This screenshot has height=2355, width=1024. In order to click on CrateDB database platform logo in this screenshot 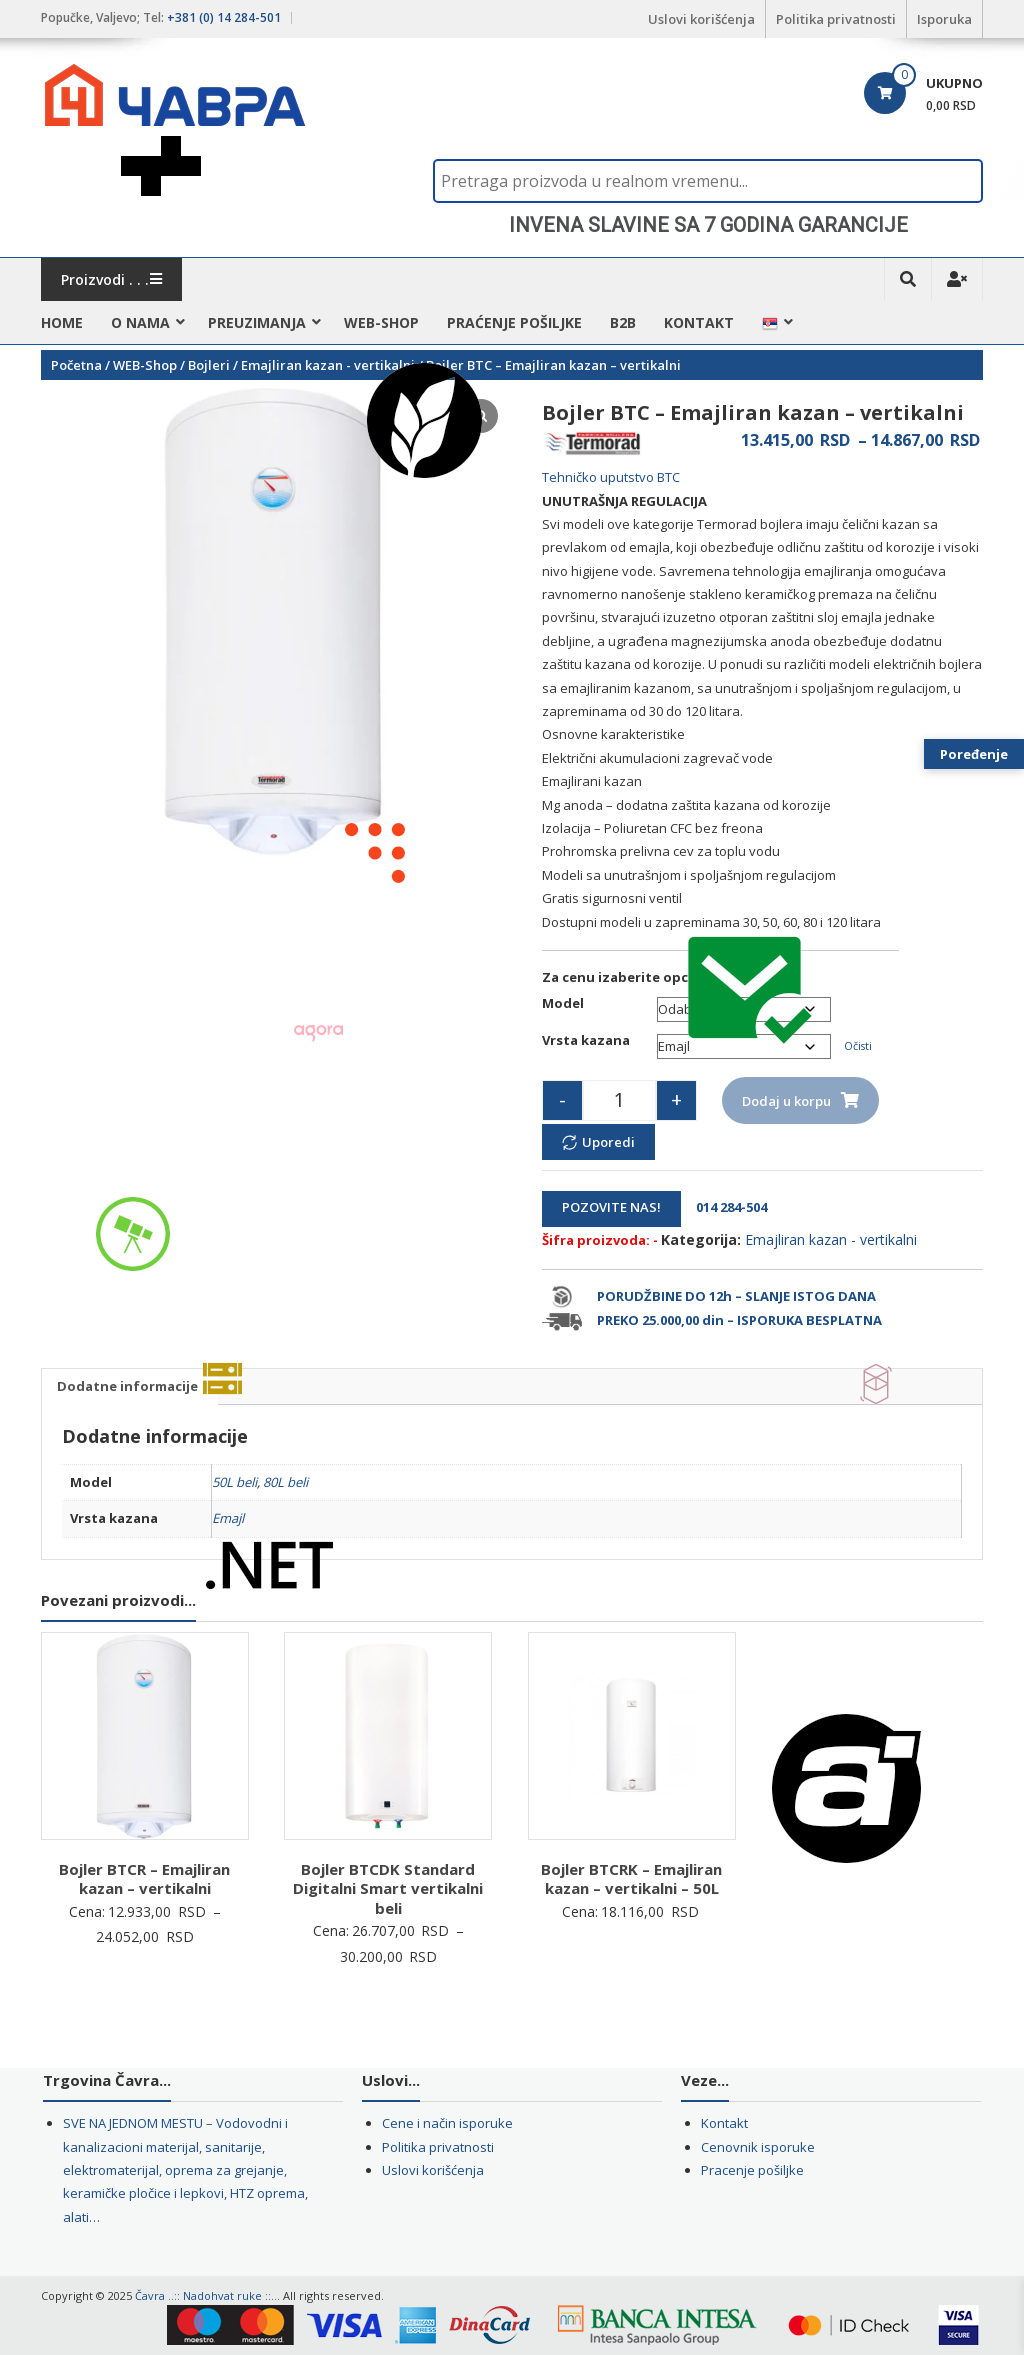, I will do `click(161, 166)`.